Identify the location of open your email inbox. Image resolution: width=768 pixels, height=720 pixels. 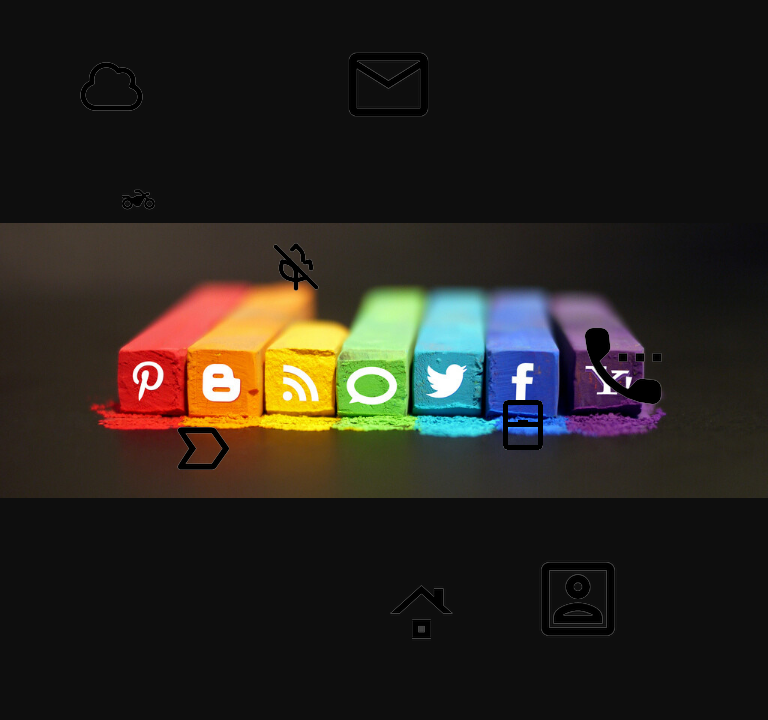
(388, 84).